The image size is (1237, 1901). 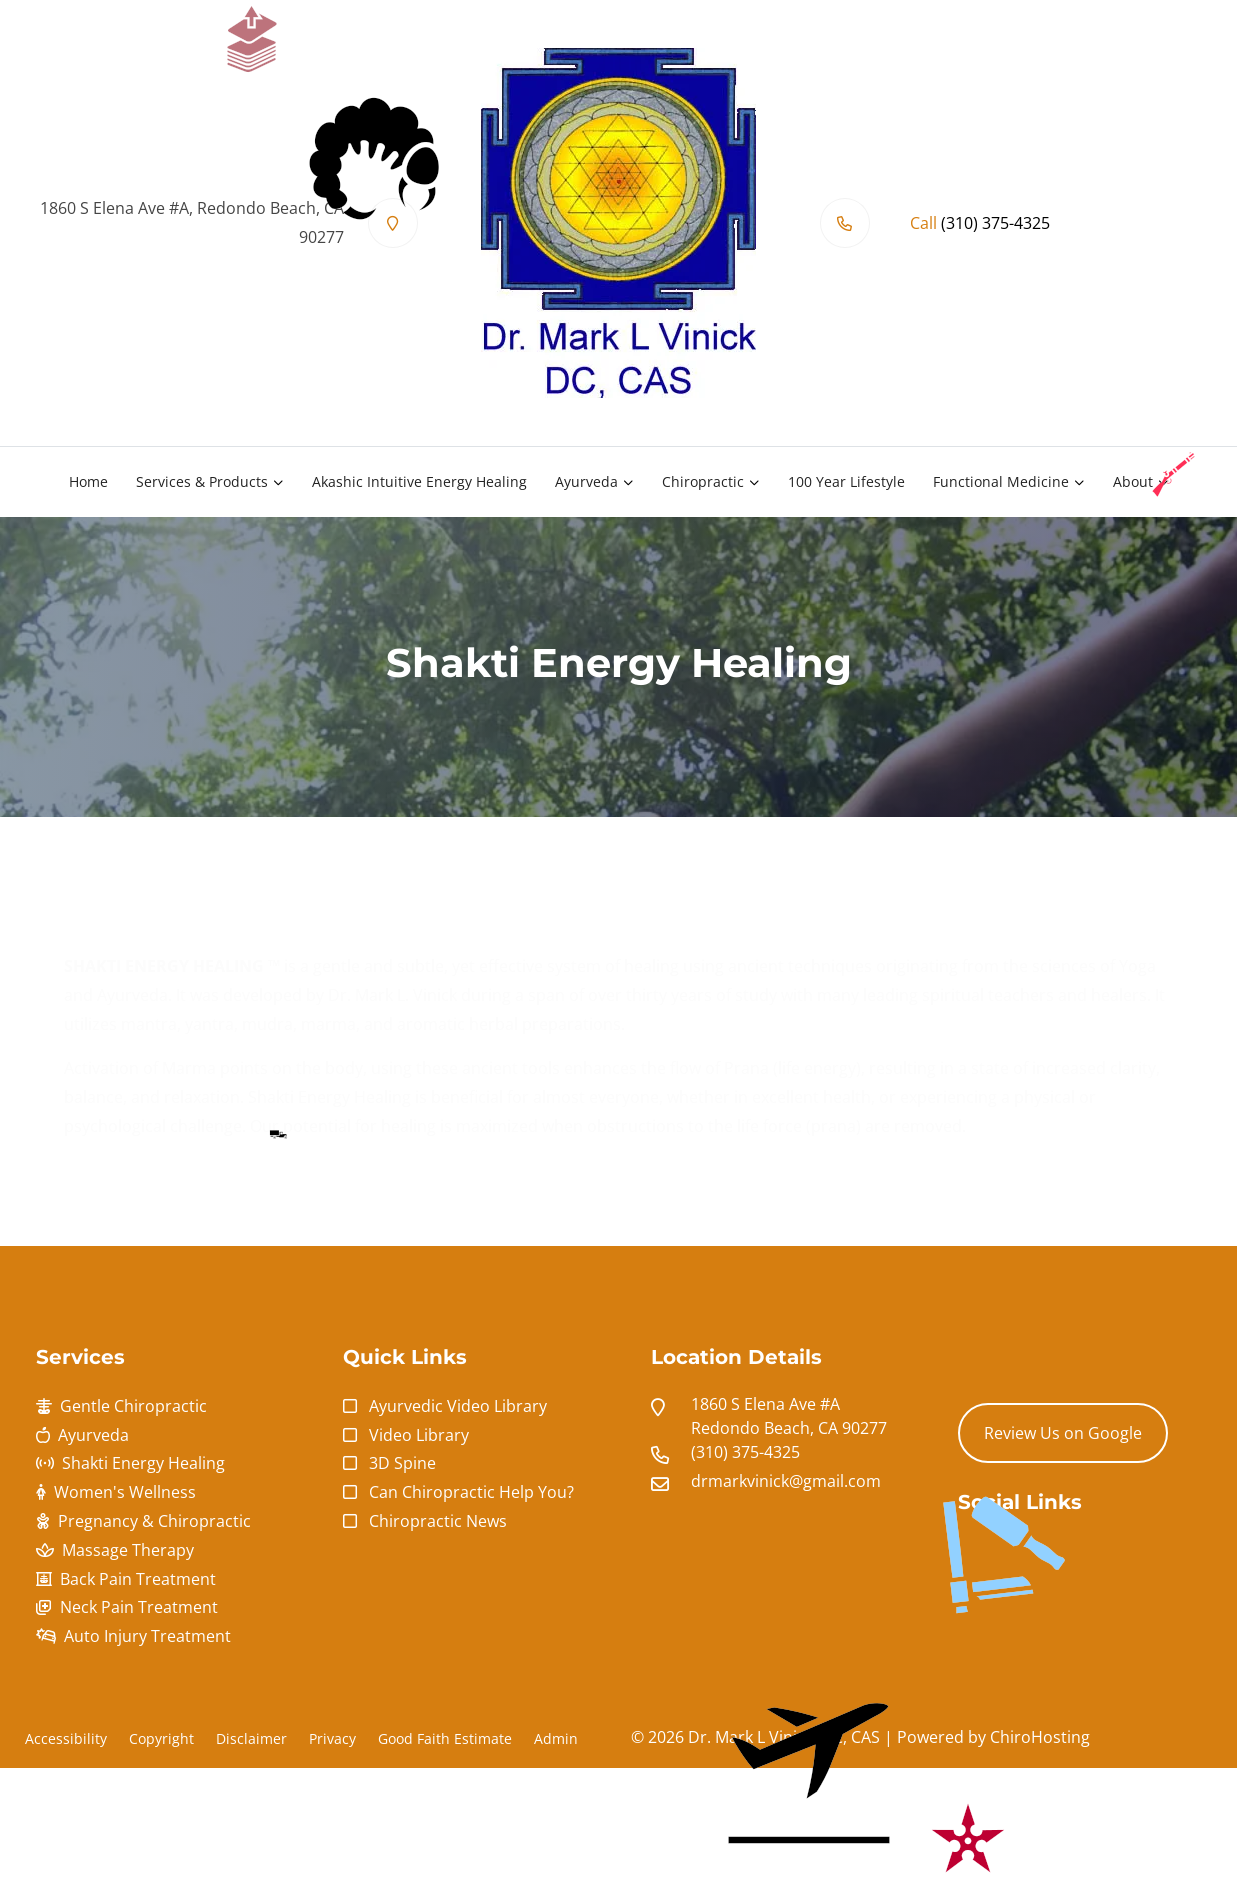 What do you see at coordinates (278, 1134) in the screenshot?
I see `indicates freight or cargo delivery` at bounding box center [278, 1134].